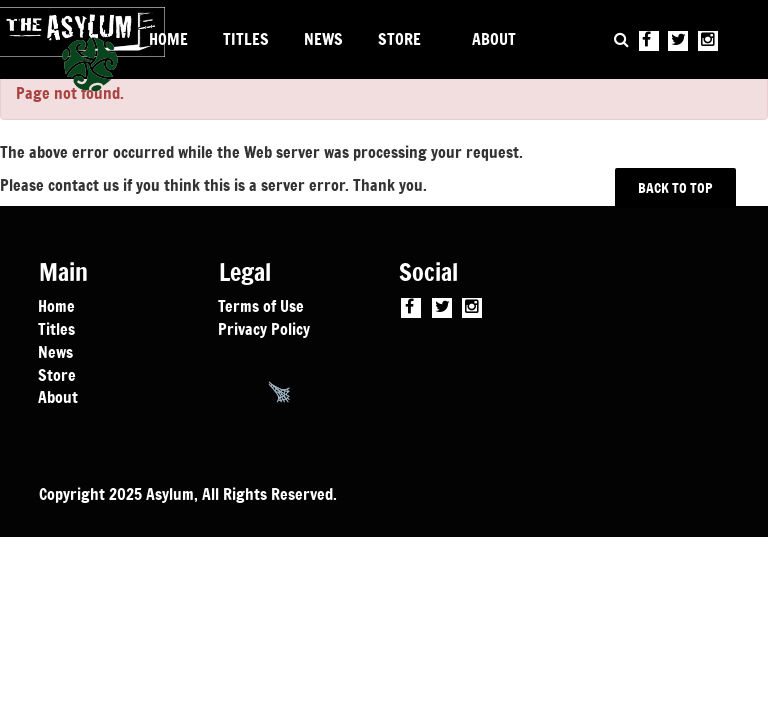 Image resolution: width=768 pixels, height=720 pixels. Describe the element at coordinates (90, 64) in the screenshot. I see `farming or agriculture category in a game` at that location.